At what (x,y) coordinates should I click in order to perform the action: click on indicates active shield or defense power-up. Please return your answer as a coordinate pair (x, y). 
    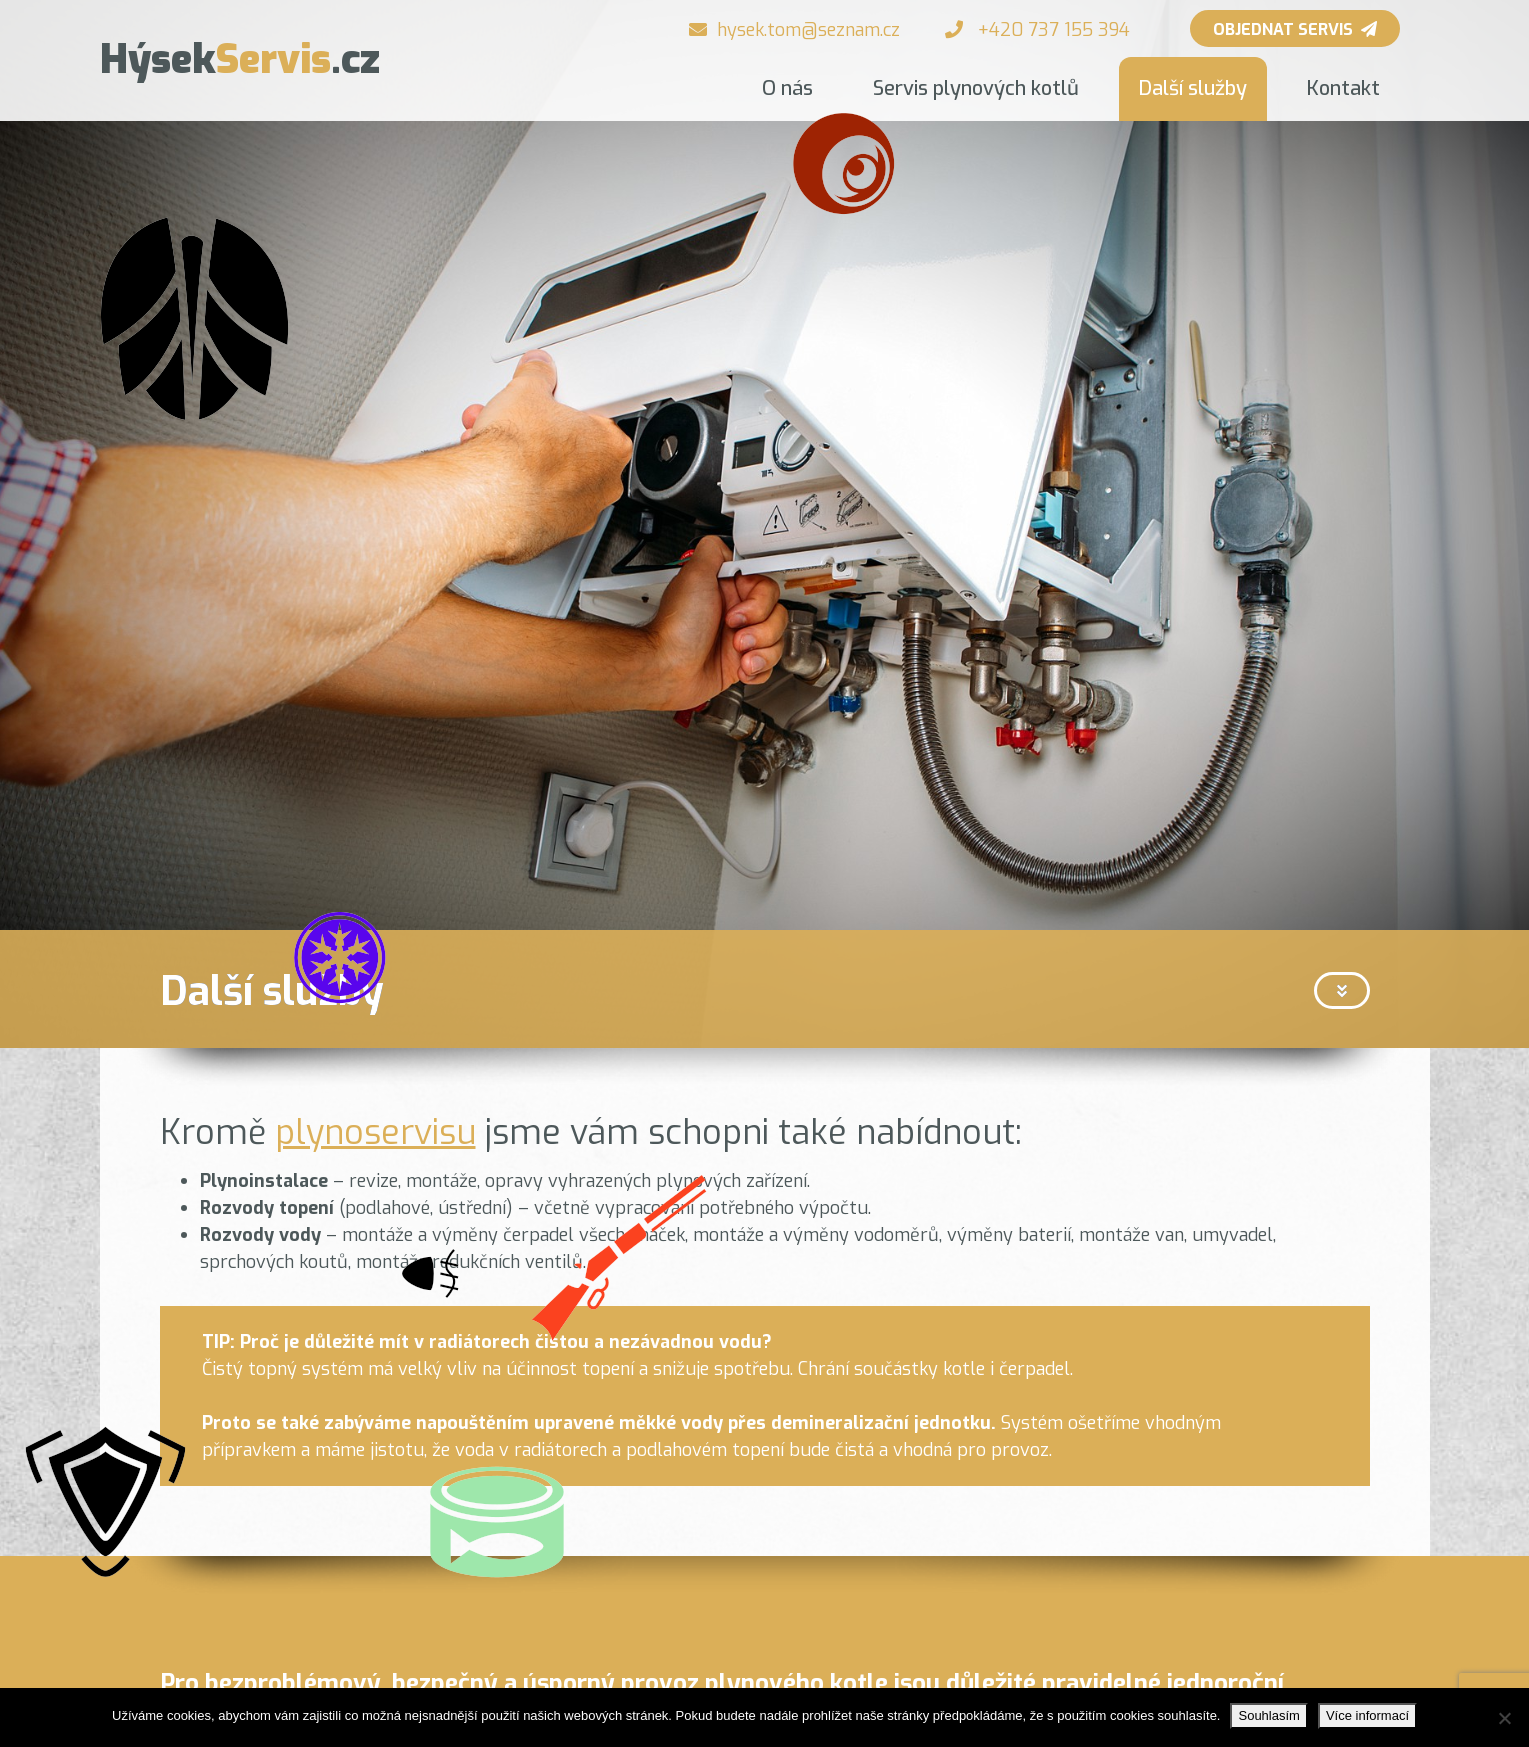
    Looking at the image, I should click on (105, 1496).